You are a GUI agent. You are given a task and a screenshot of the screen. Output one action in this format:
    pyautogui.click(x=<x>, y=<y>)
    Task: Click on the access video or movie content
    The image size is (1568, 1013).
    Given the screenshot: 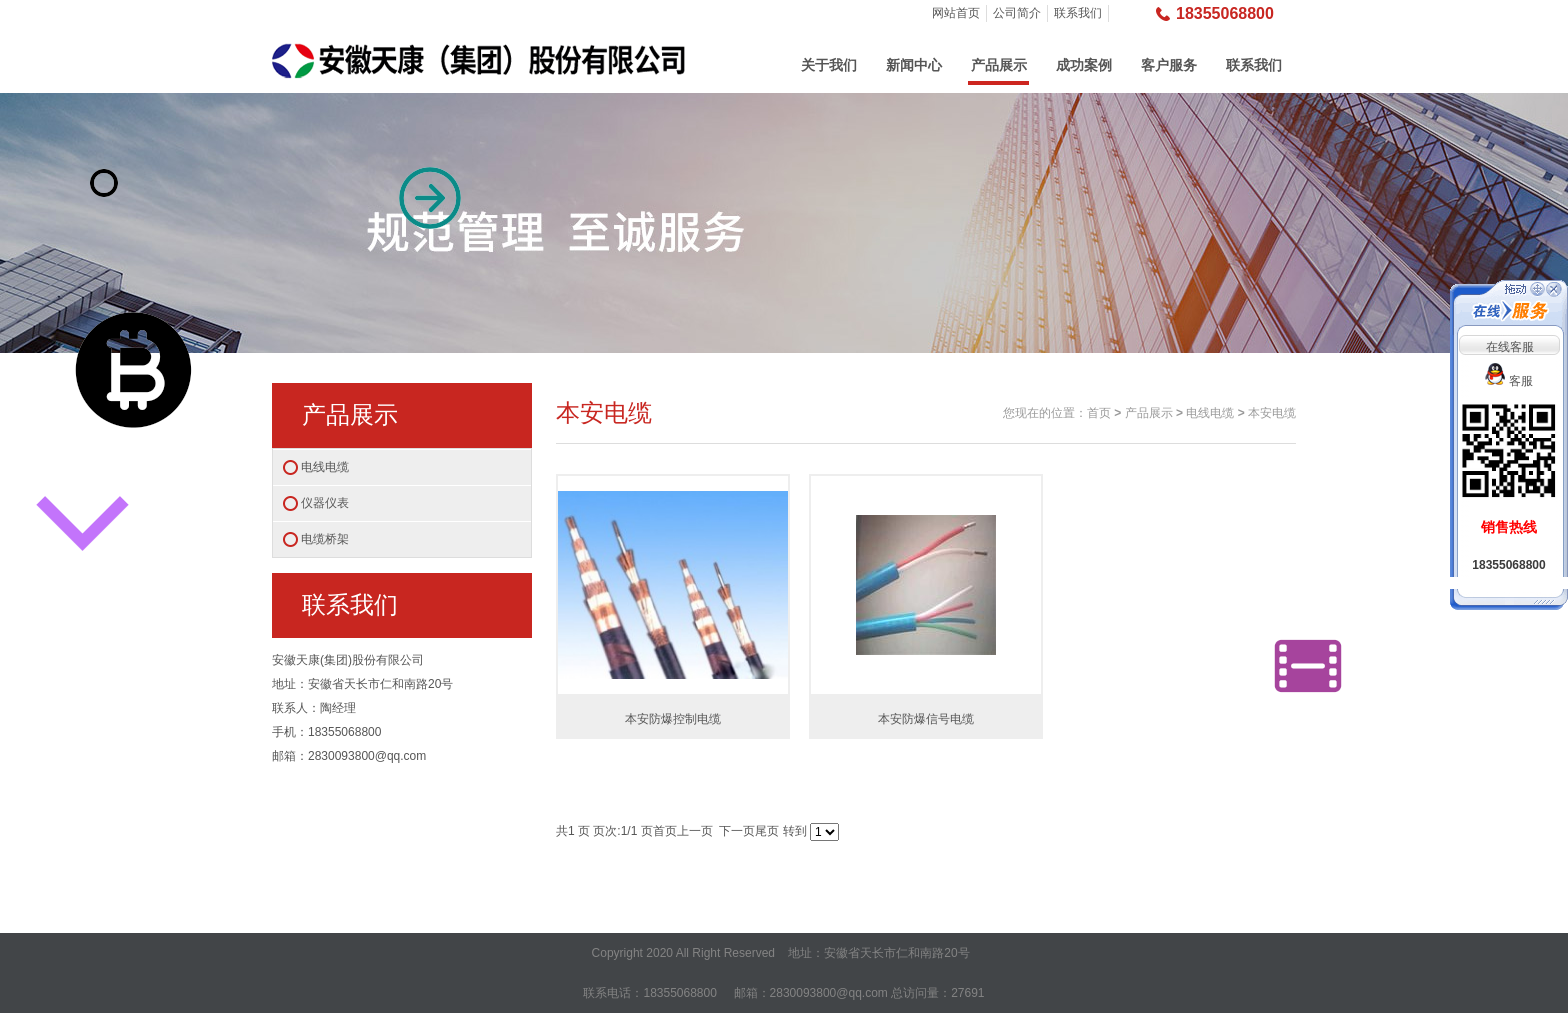 What is the action you would take?
    pyautogui.click(x=1308, y=666)
    